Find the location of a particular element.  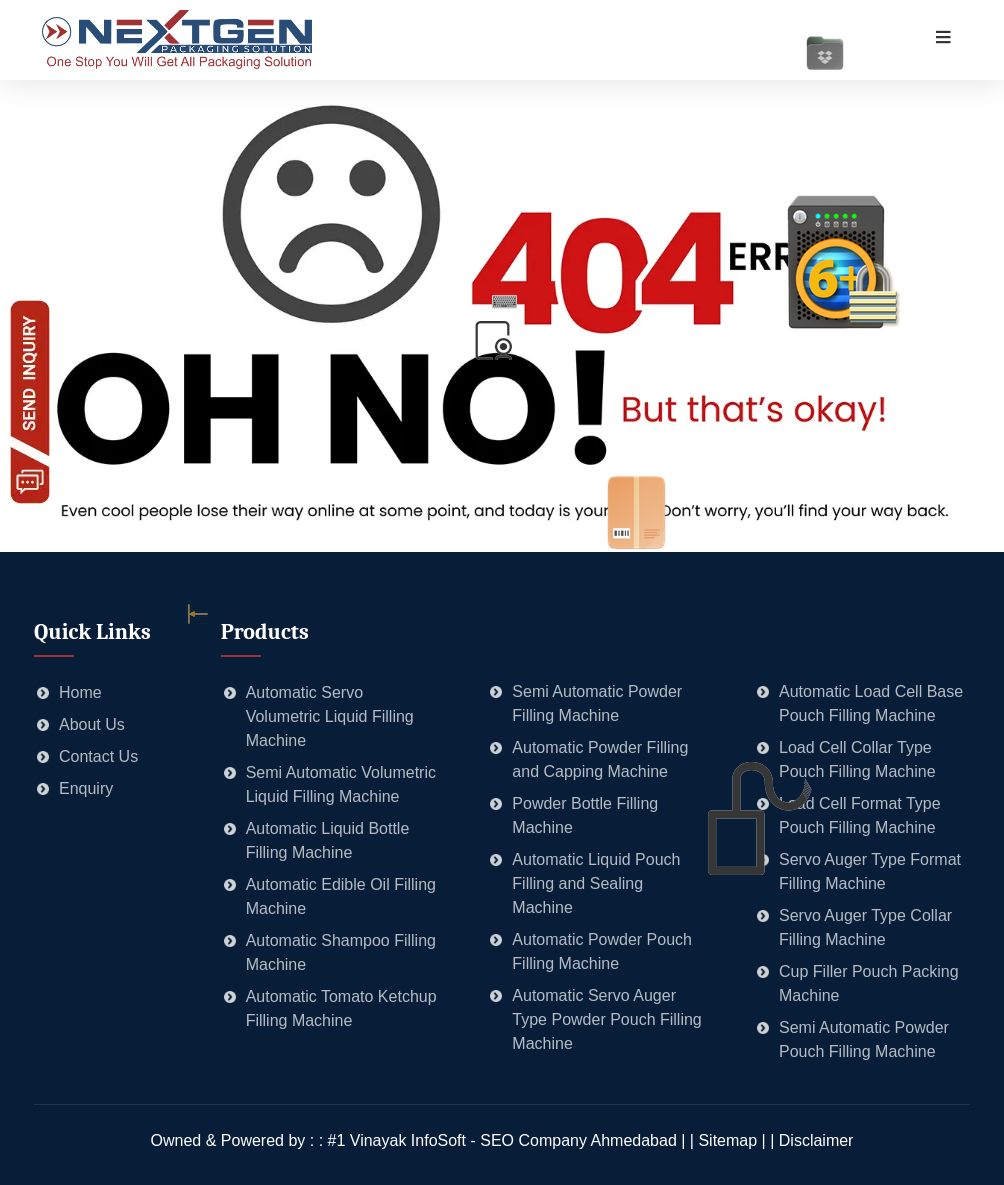

open a package or archive file is located at coordinates (636, 512).